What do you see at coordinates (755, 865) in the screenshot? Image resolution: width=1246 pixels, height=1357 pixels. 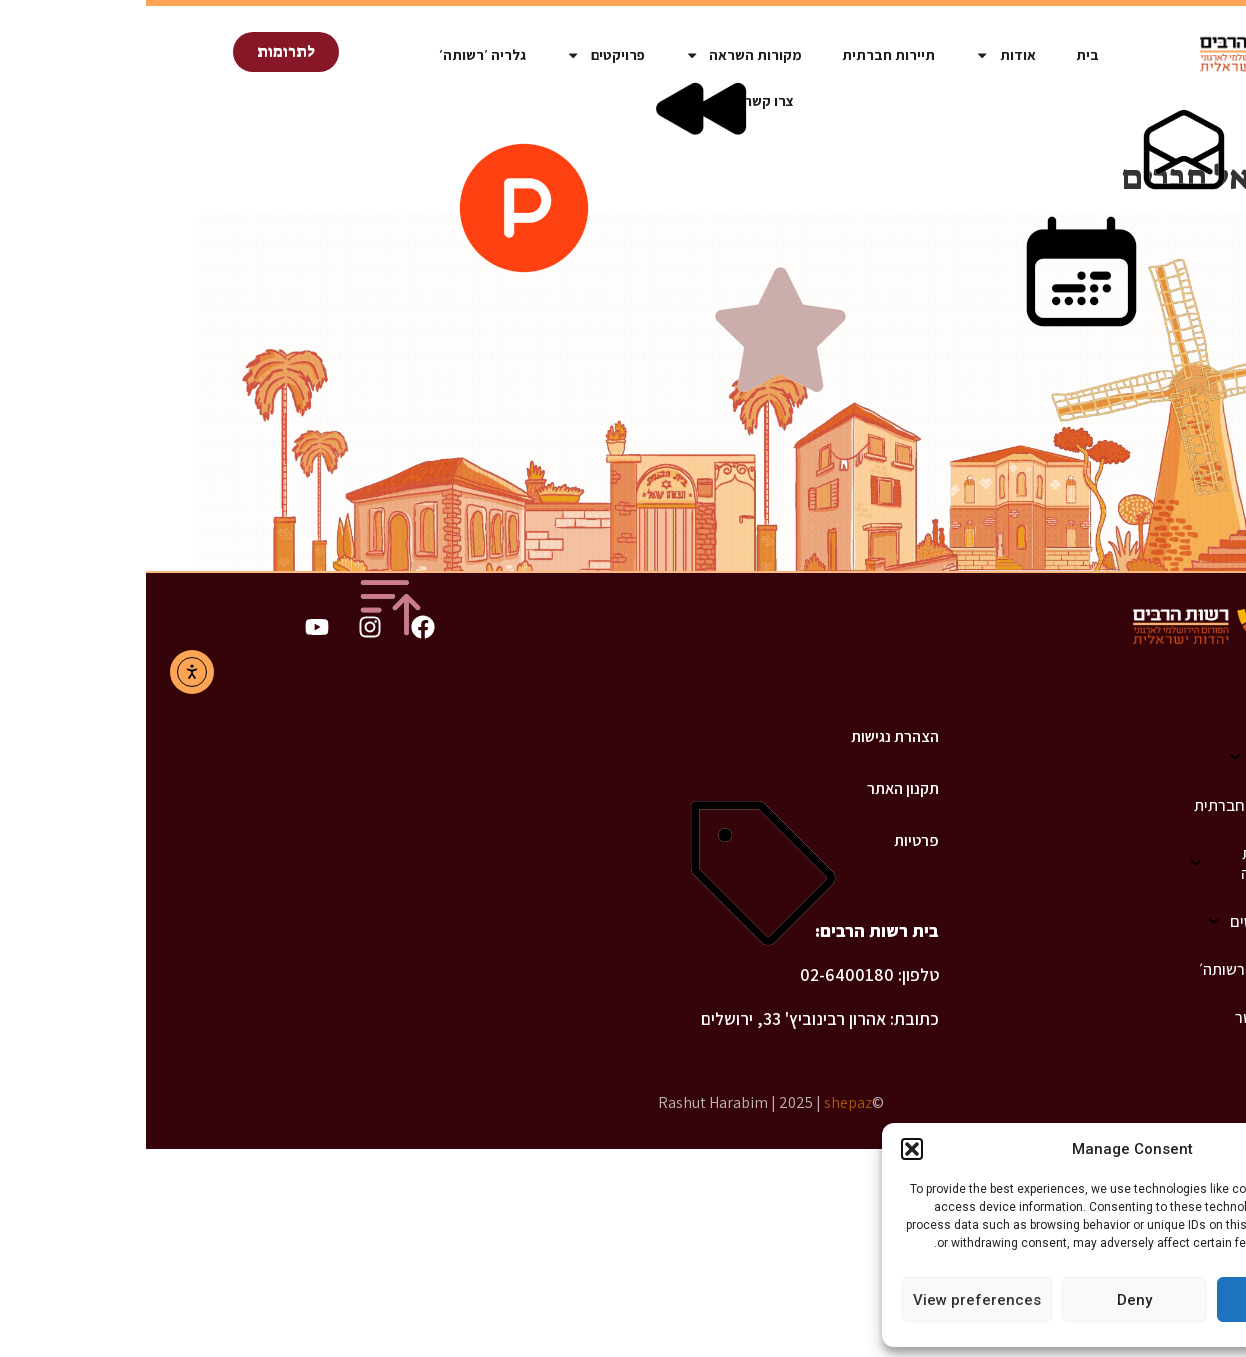 I see `add or manage tags` at bounding box center [755, 865].